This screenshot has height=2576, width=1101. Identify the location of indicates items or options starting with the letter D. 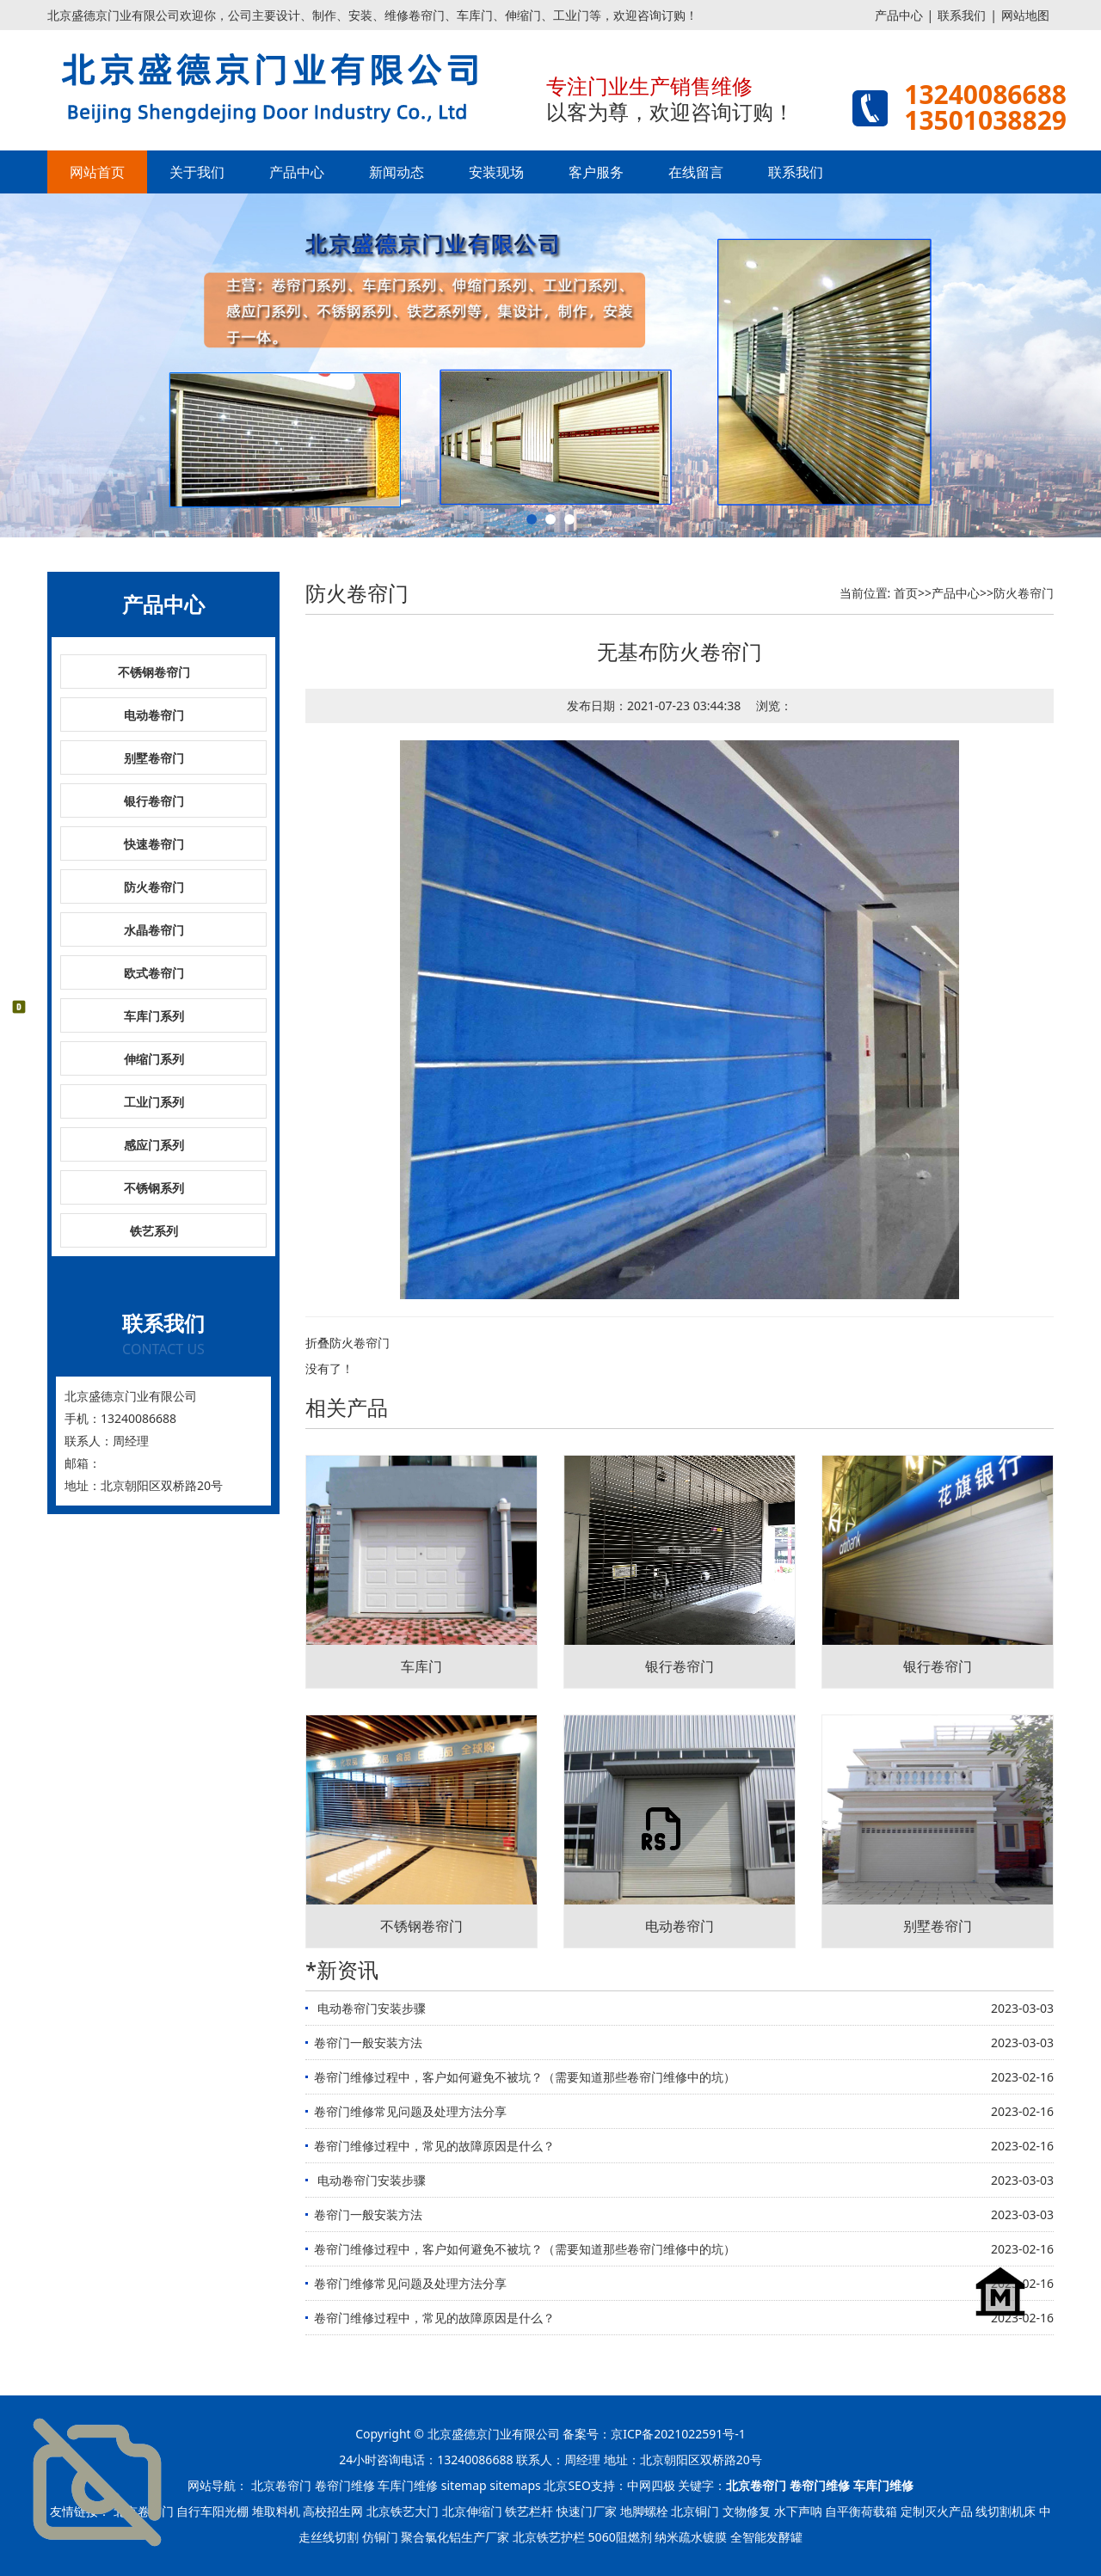
(19, 1007).